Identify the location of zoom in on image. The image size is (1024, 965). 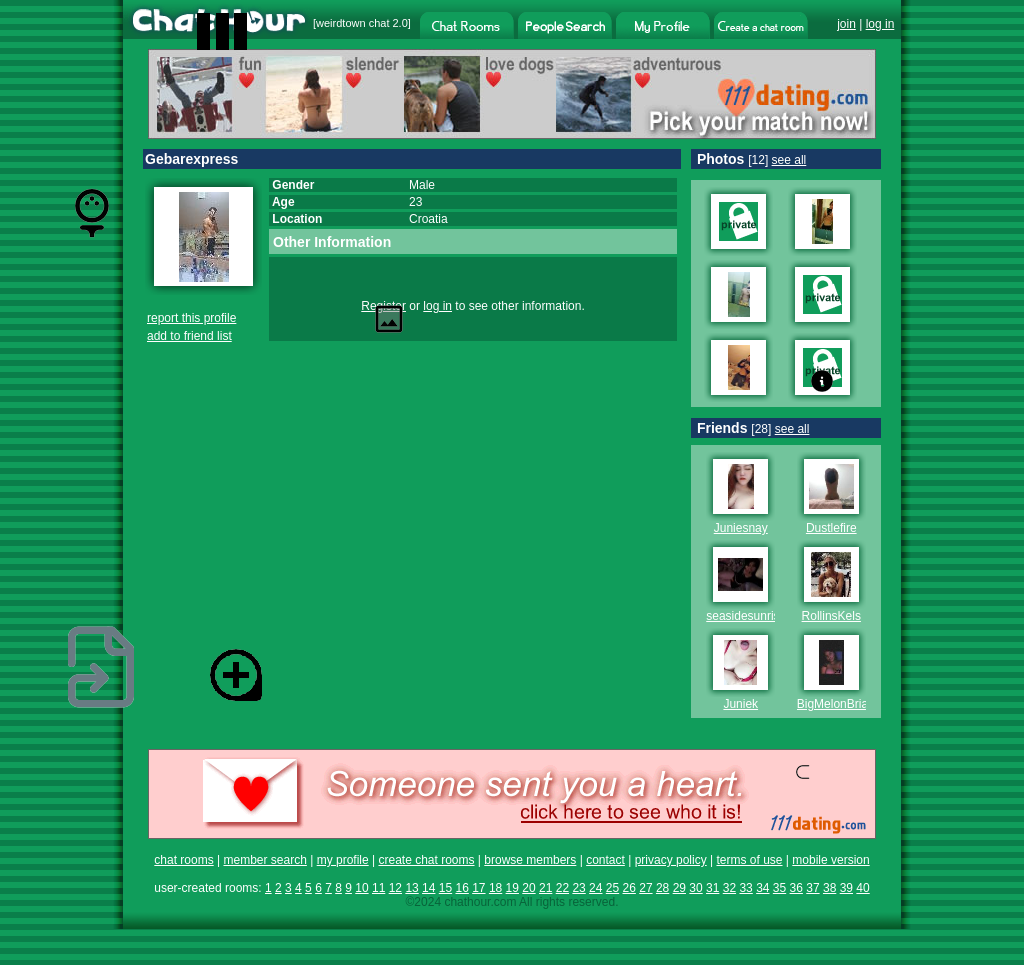
(236, 675).